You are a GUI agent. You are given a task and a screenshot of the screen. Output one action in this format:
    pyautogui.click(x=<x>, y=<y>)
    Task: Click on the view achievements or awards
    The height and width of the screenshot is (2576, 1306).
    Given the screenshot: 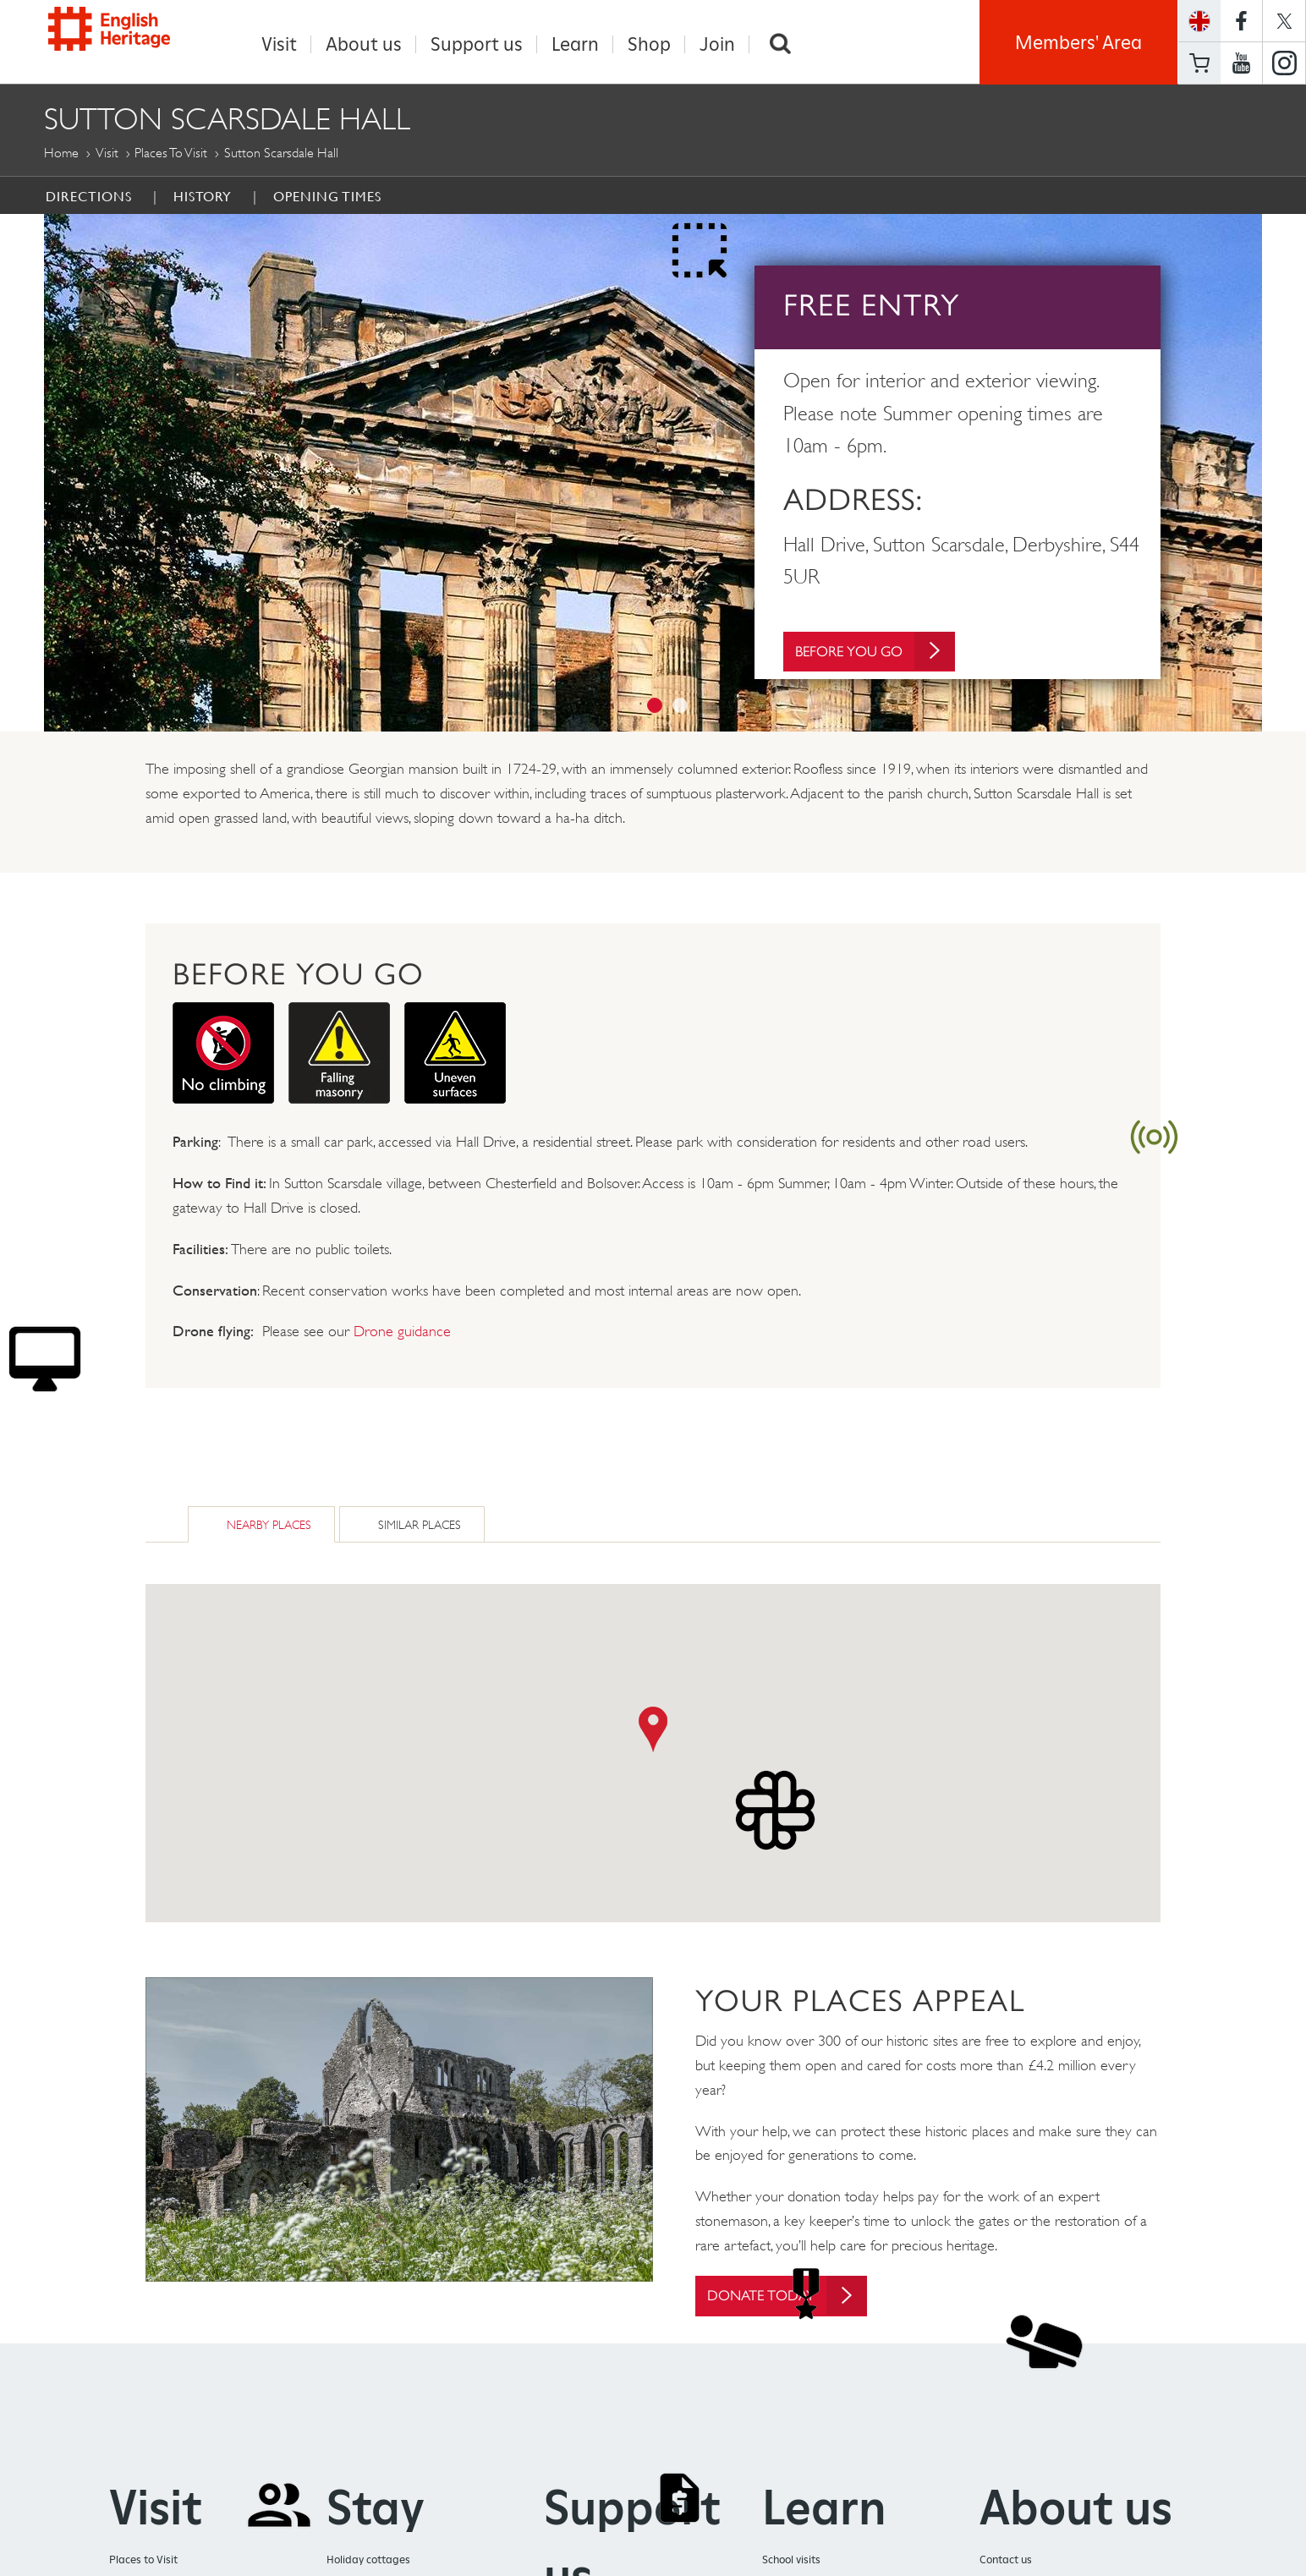 What is the action you would take?
    pyautogui.click(x=806, y=2294)
    